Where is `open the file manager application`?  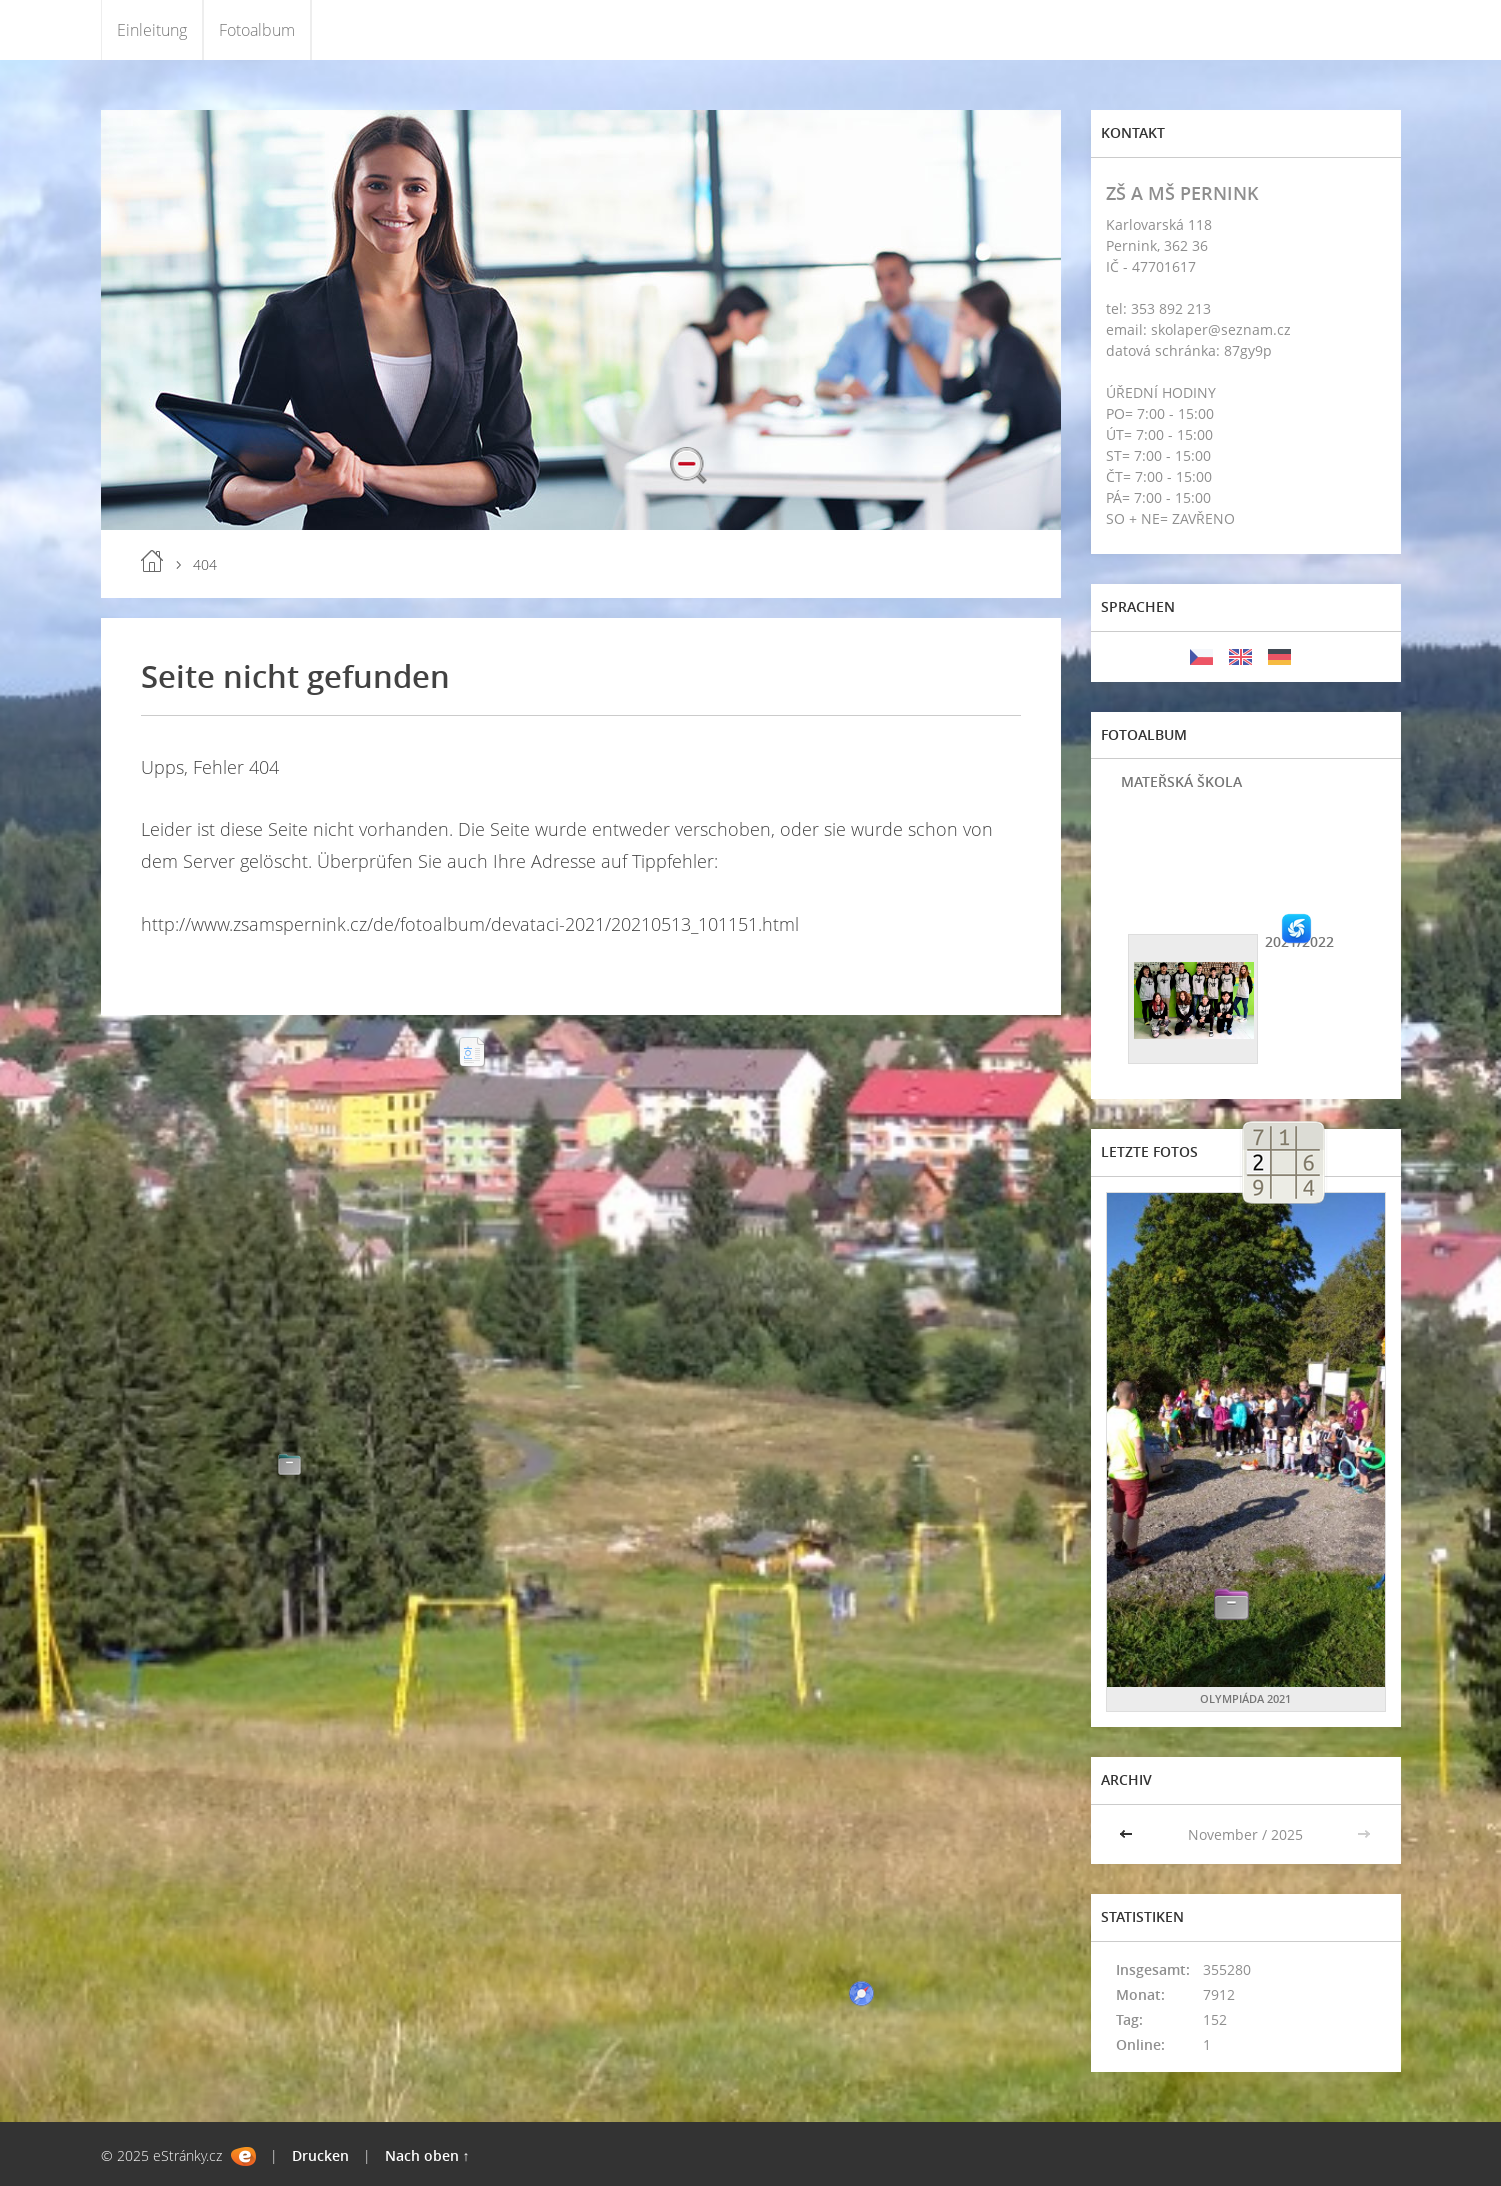
open the file manager application is located at coordinates (1231, 1603).